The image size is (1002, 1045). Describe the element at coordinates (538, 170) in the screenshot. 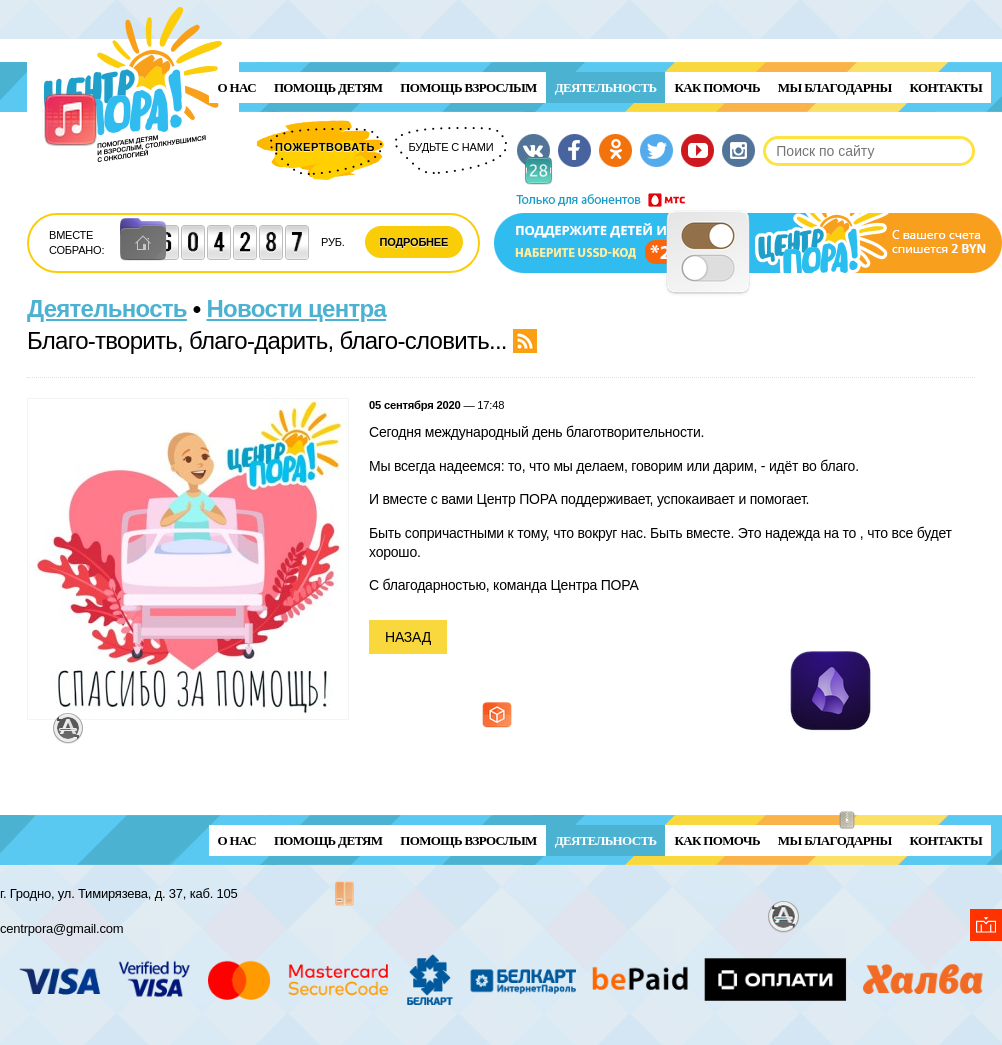

I see `open gnome calendar app` at that location.